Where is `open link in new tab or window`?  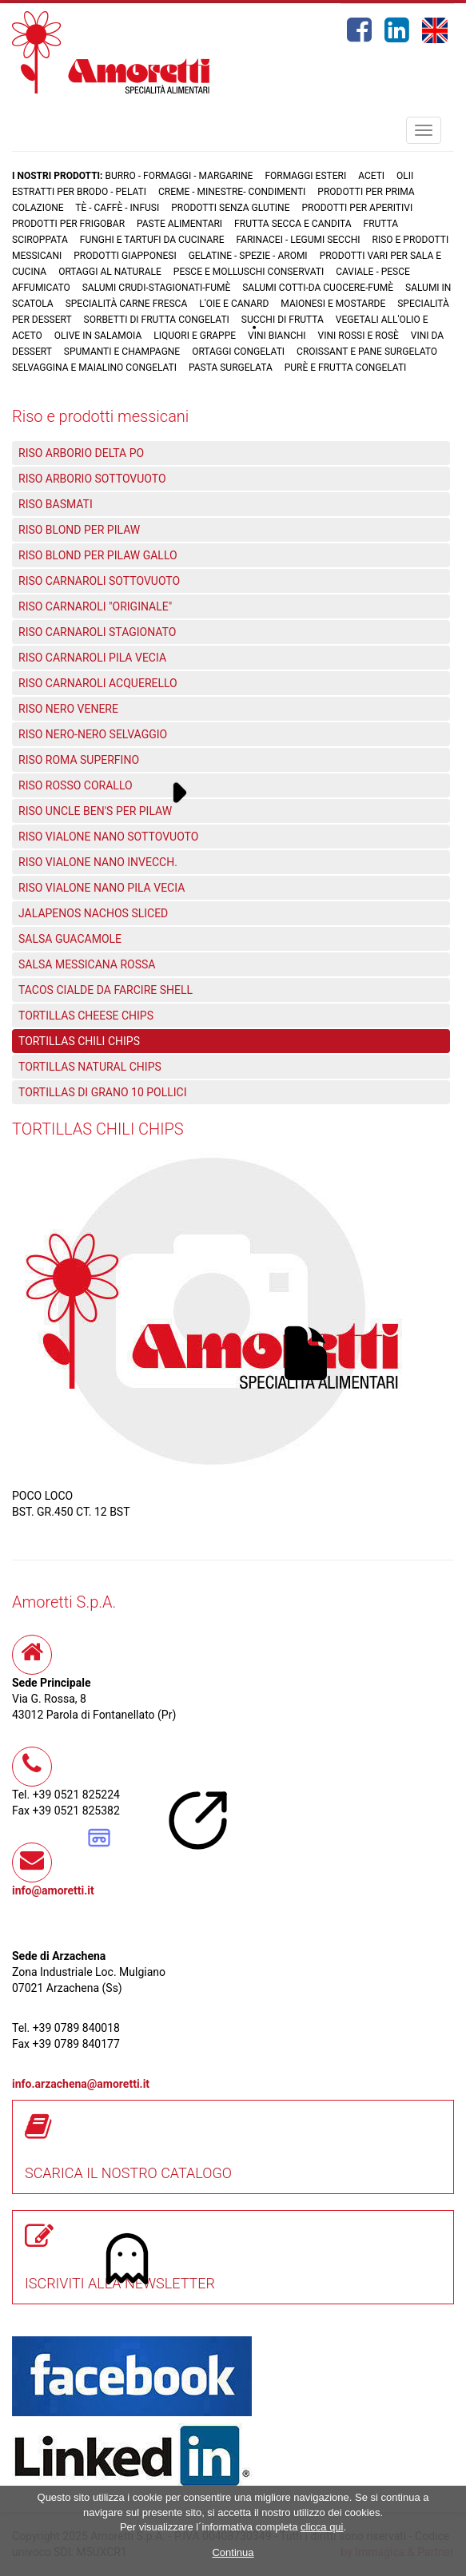
open link in new tab or window is located at coordinates (197, 1820).